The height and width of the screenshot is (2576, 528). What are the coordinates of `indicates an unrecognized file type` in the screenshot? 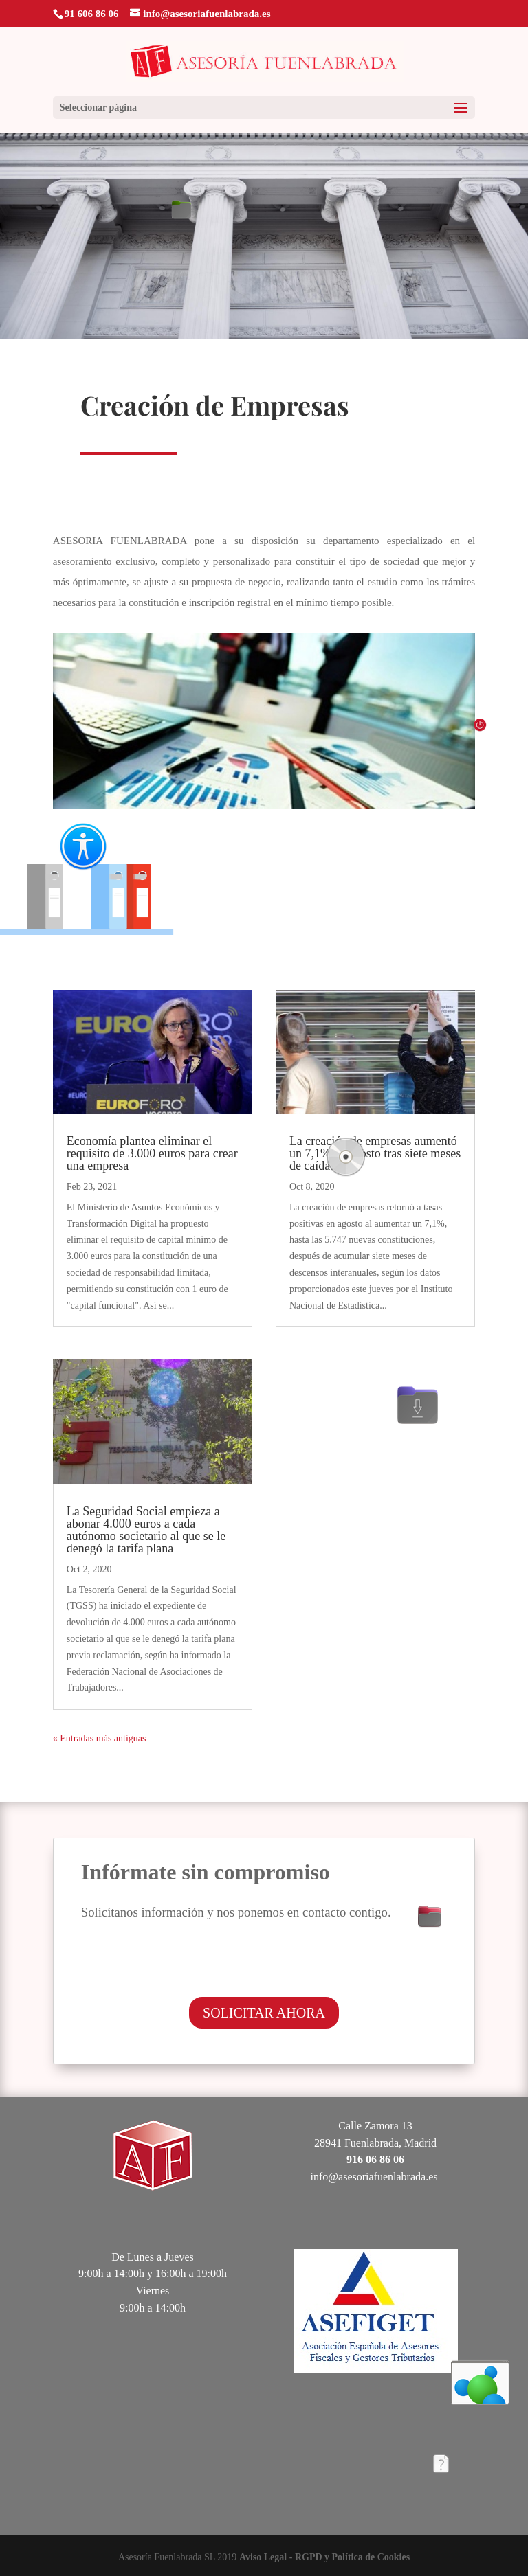 It's located at (441, 2463).